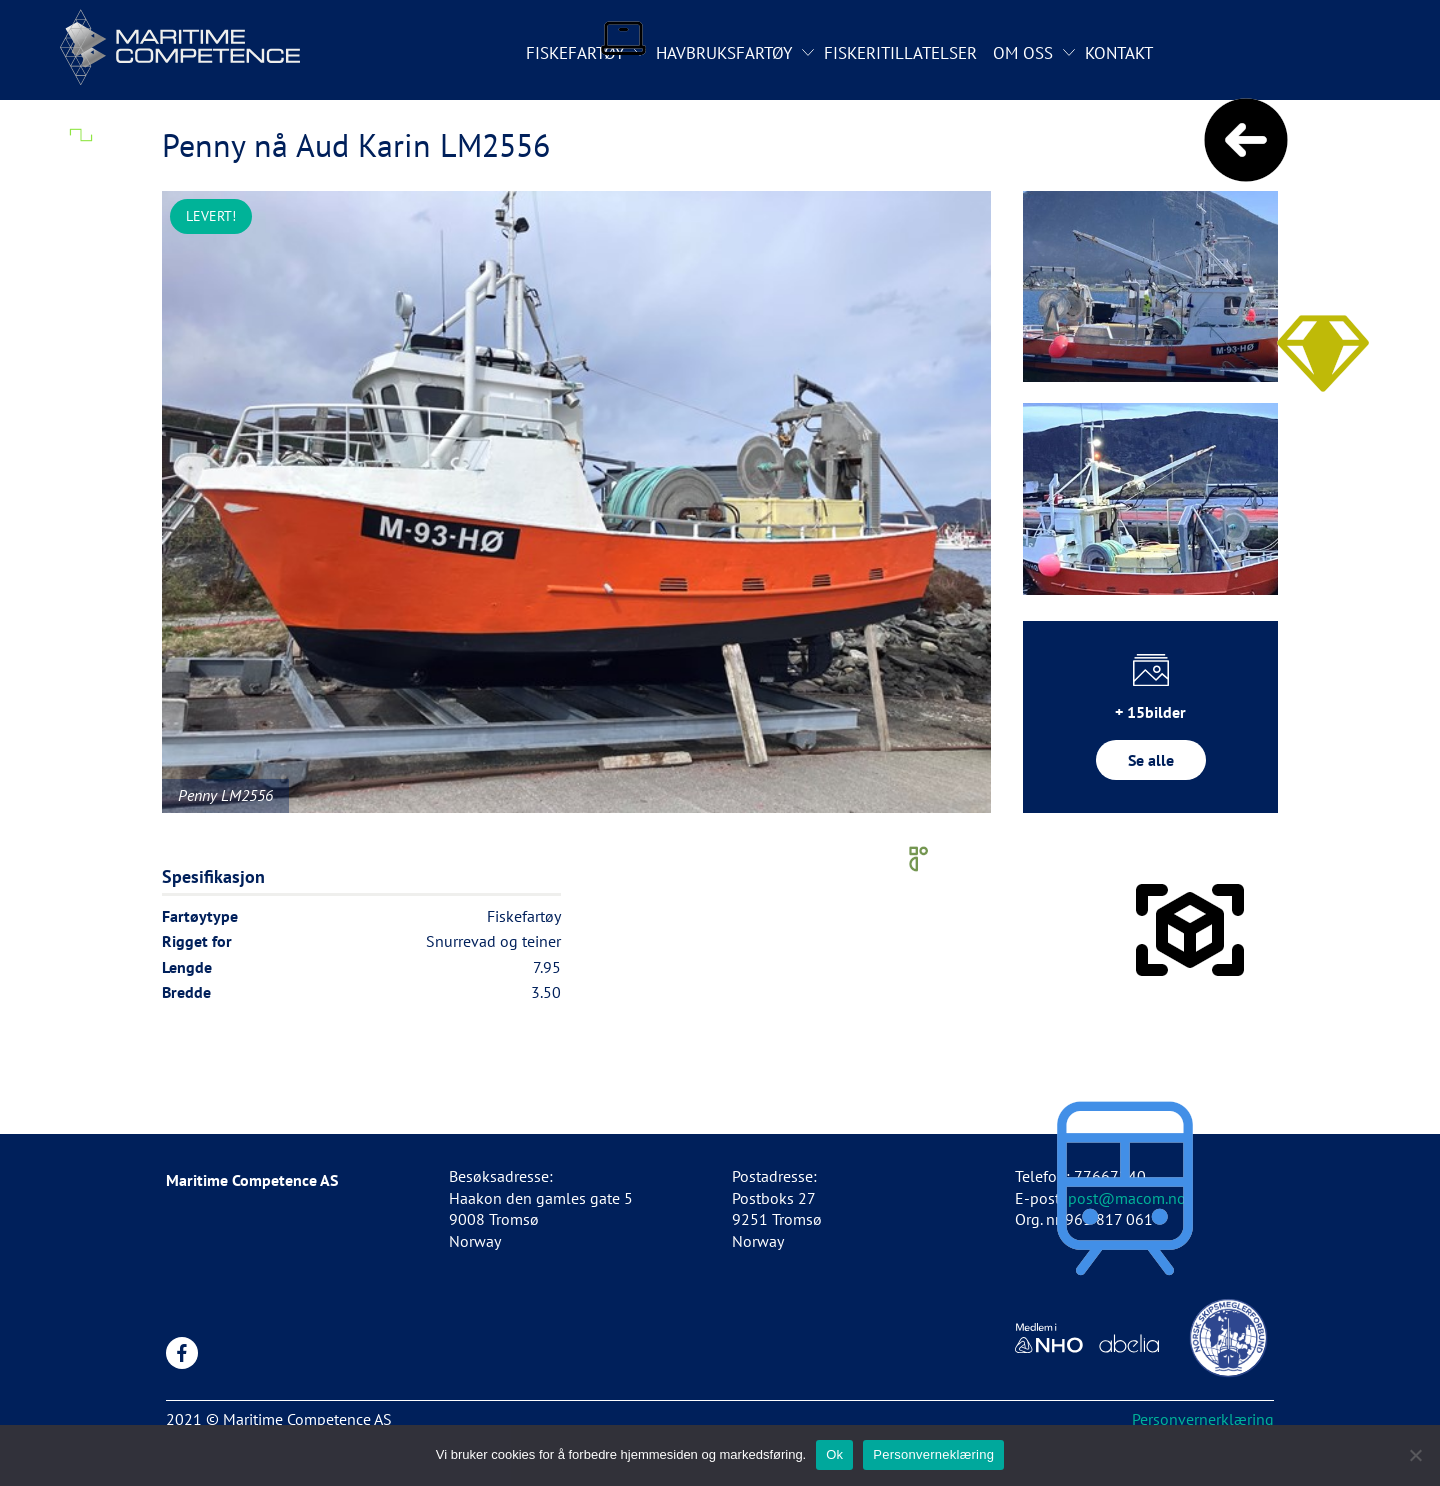  What do you see at coordinates (1246, 140) in the screenshot?
I see `go back to the previous screen` at bounding box center [1246, 140].